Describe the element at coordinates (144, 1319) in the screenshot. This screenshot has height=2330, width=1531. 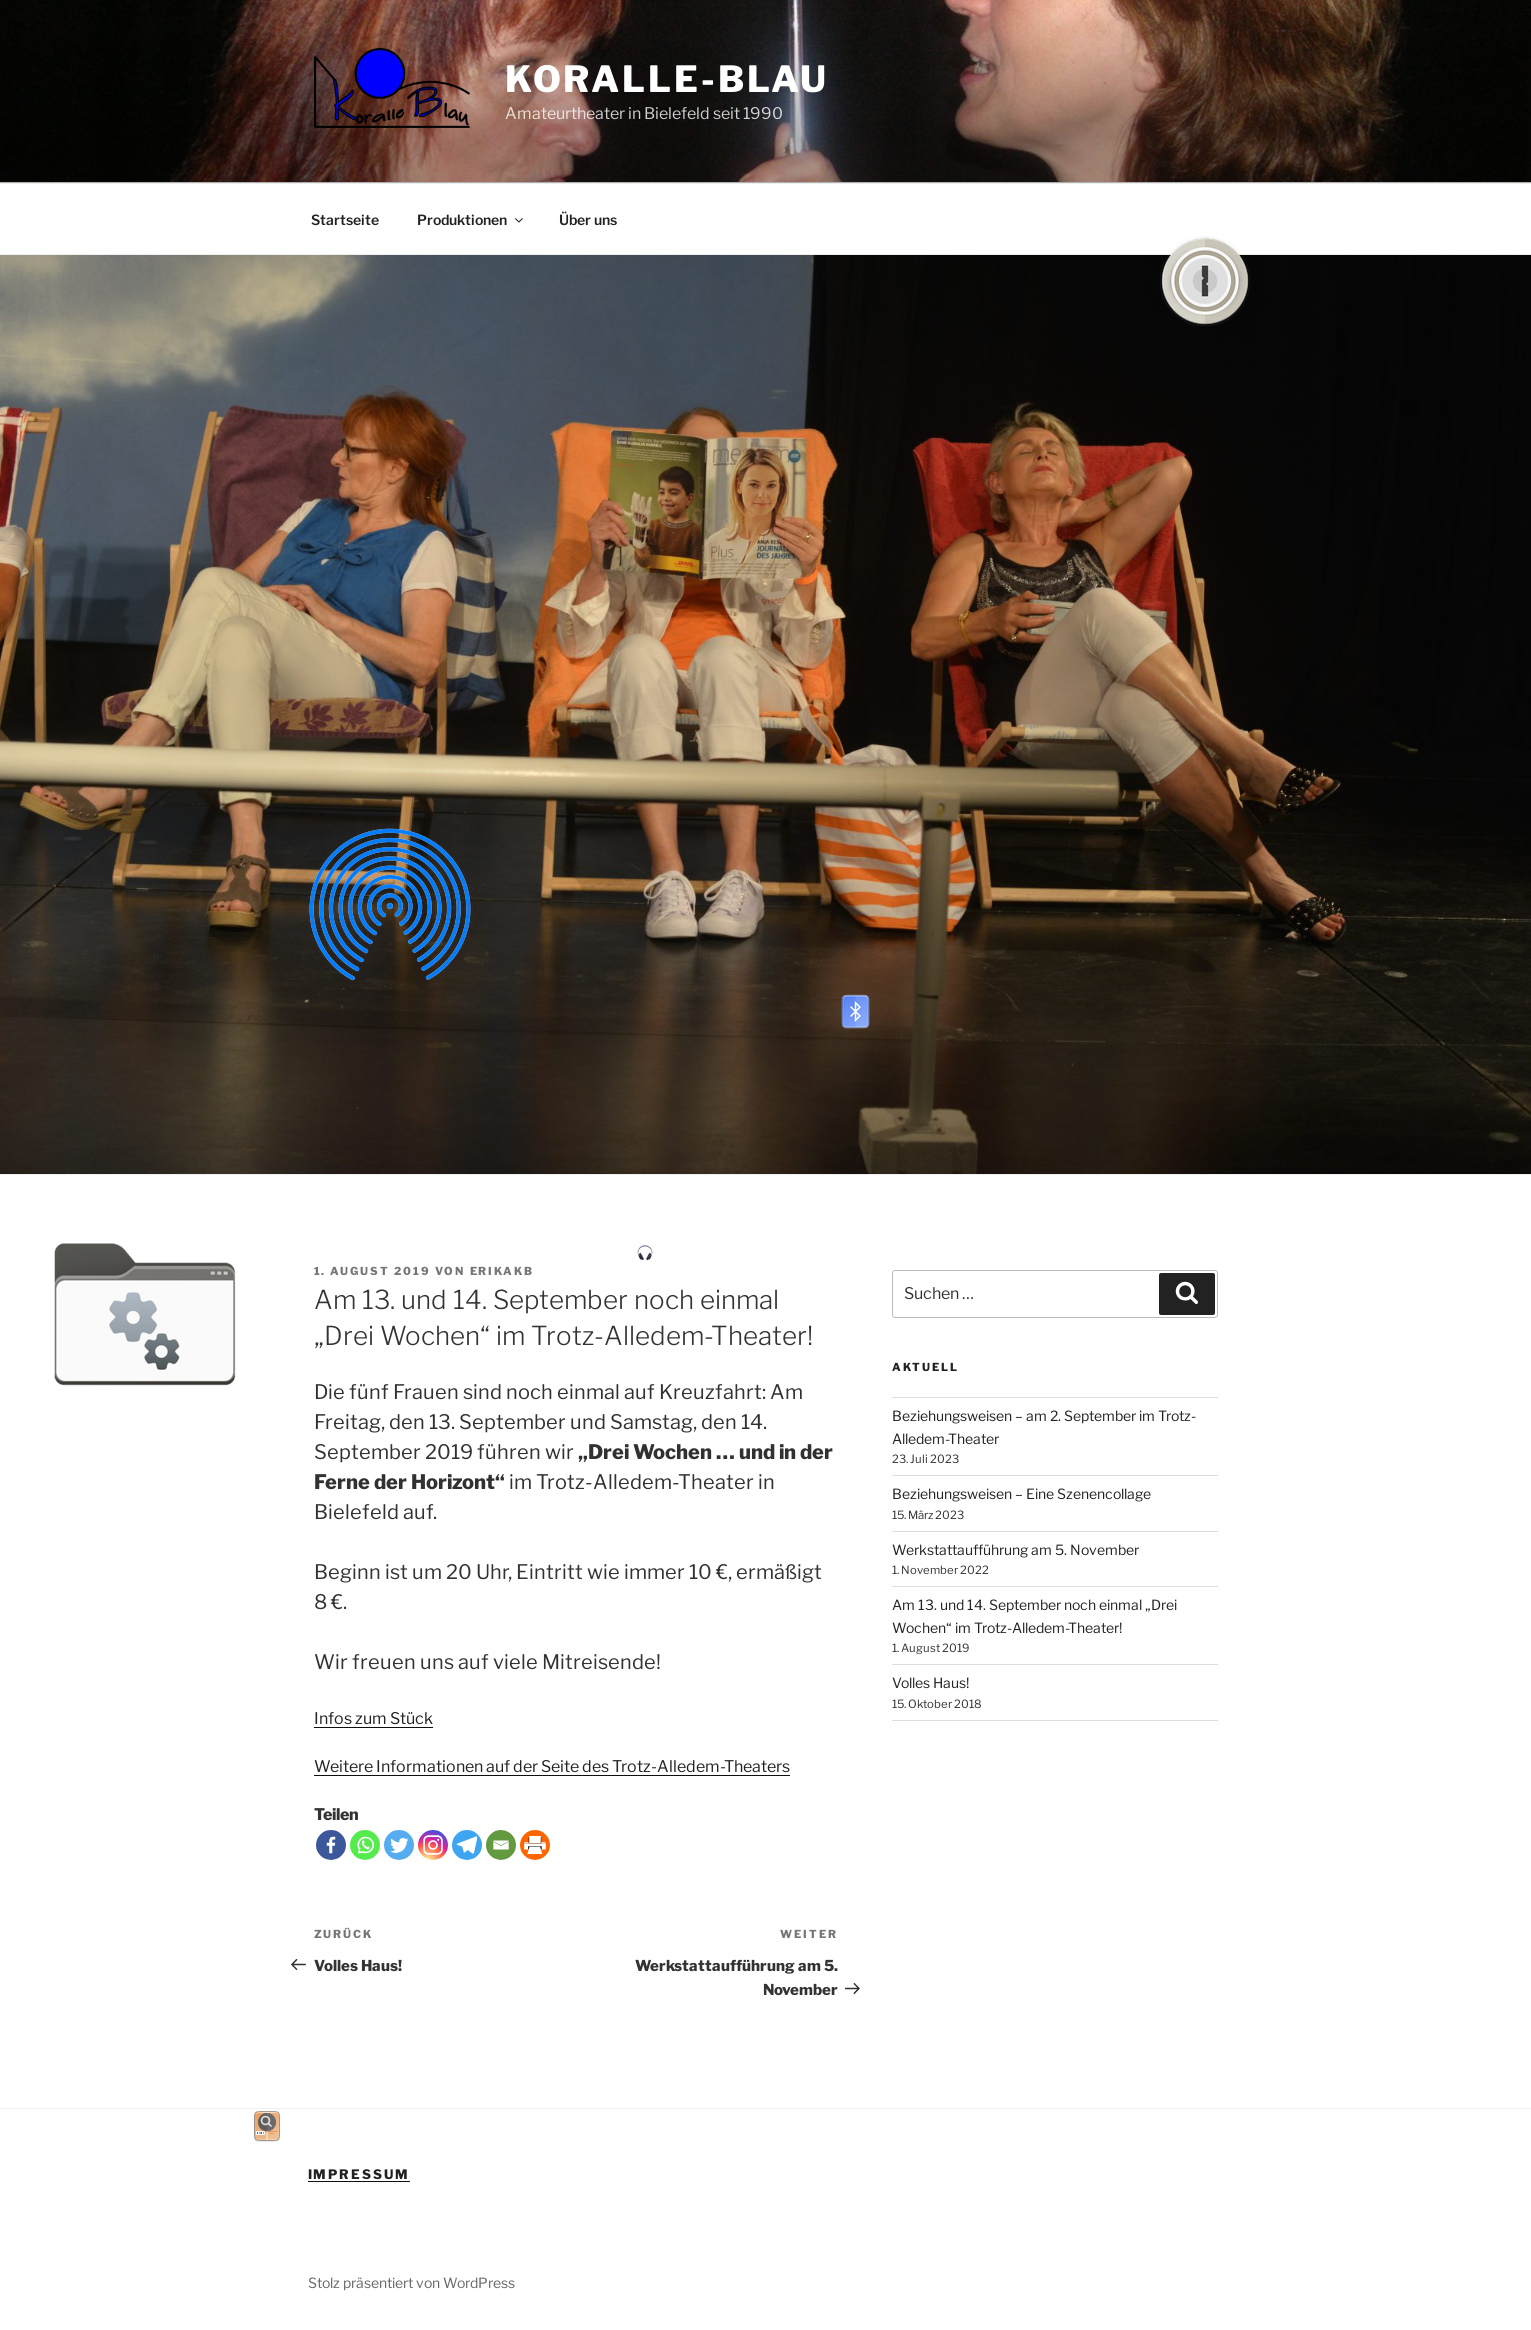
I see `folder containing batch files or scripts` at that location.